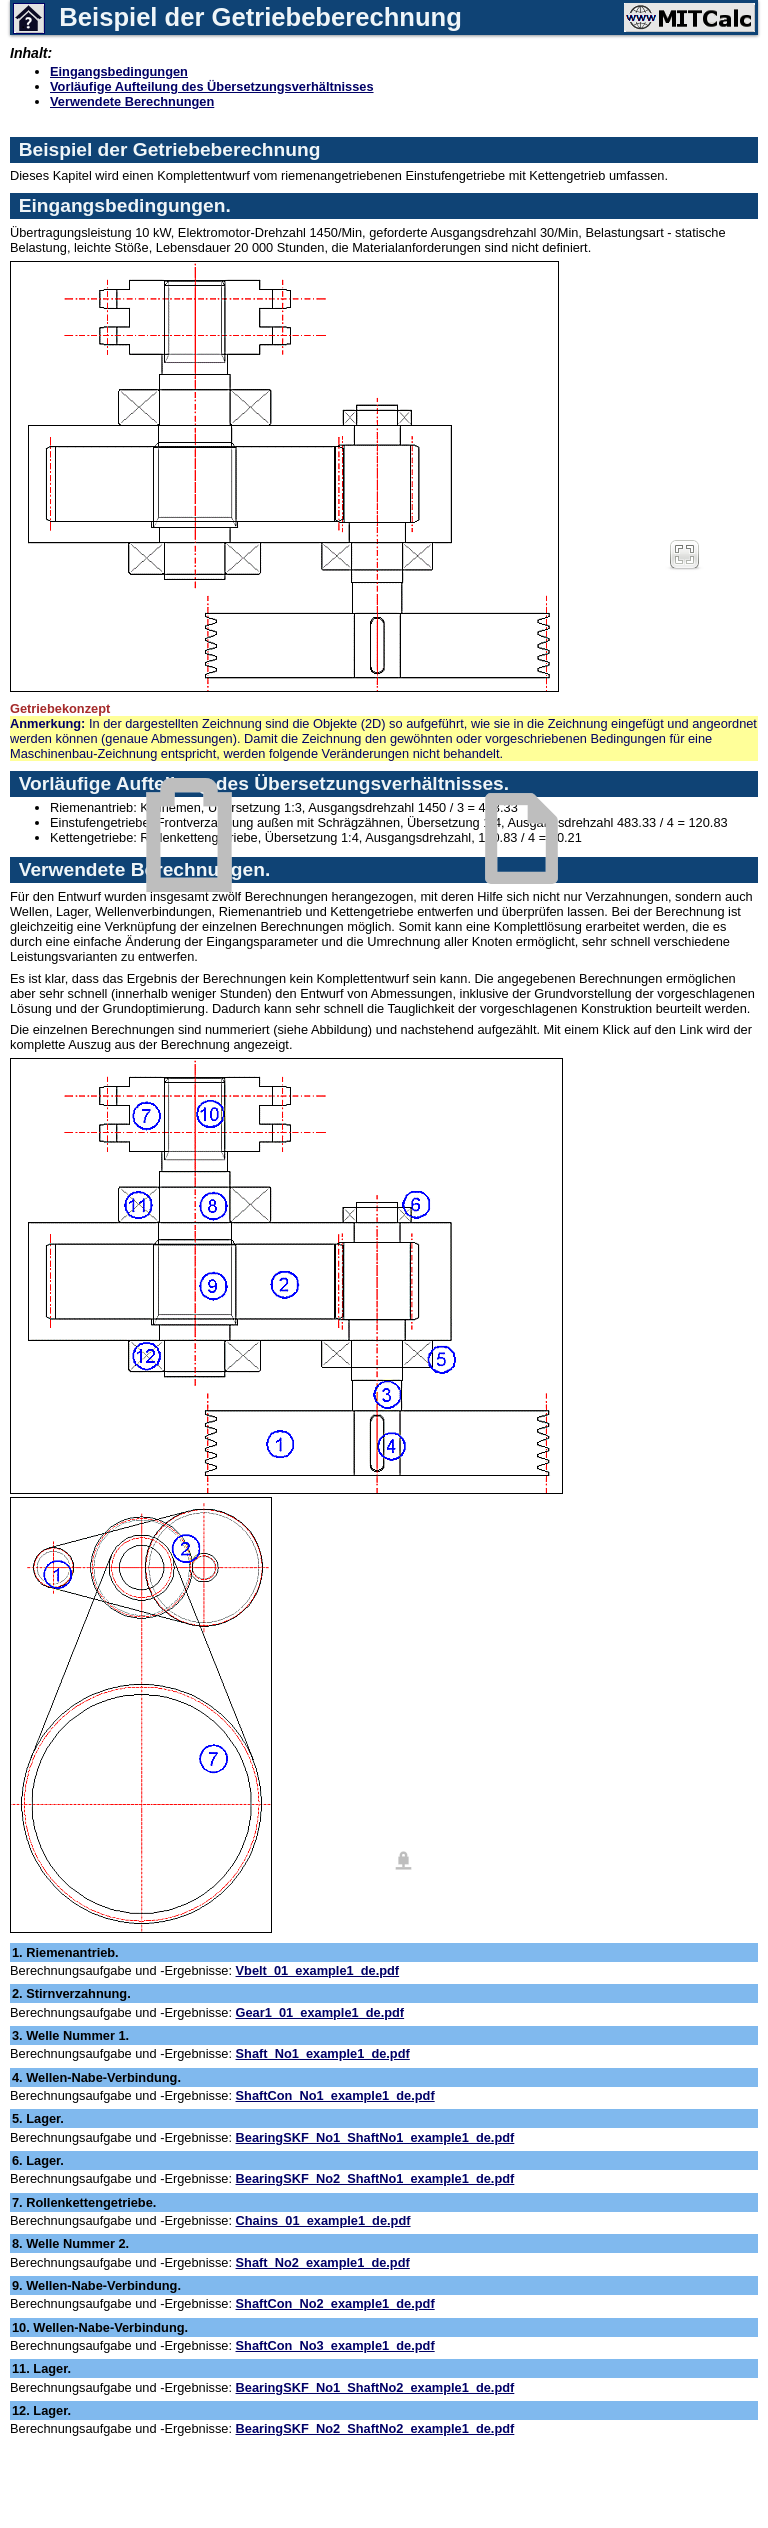  Describe the element at coordinates (684, 553) in the screenshot. I see `fit content to window` at that location.